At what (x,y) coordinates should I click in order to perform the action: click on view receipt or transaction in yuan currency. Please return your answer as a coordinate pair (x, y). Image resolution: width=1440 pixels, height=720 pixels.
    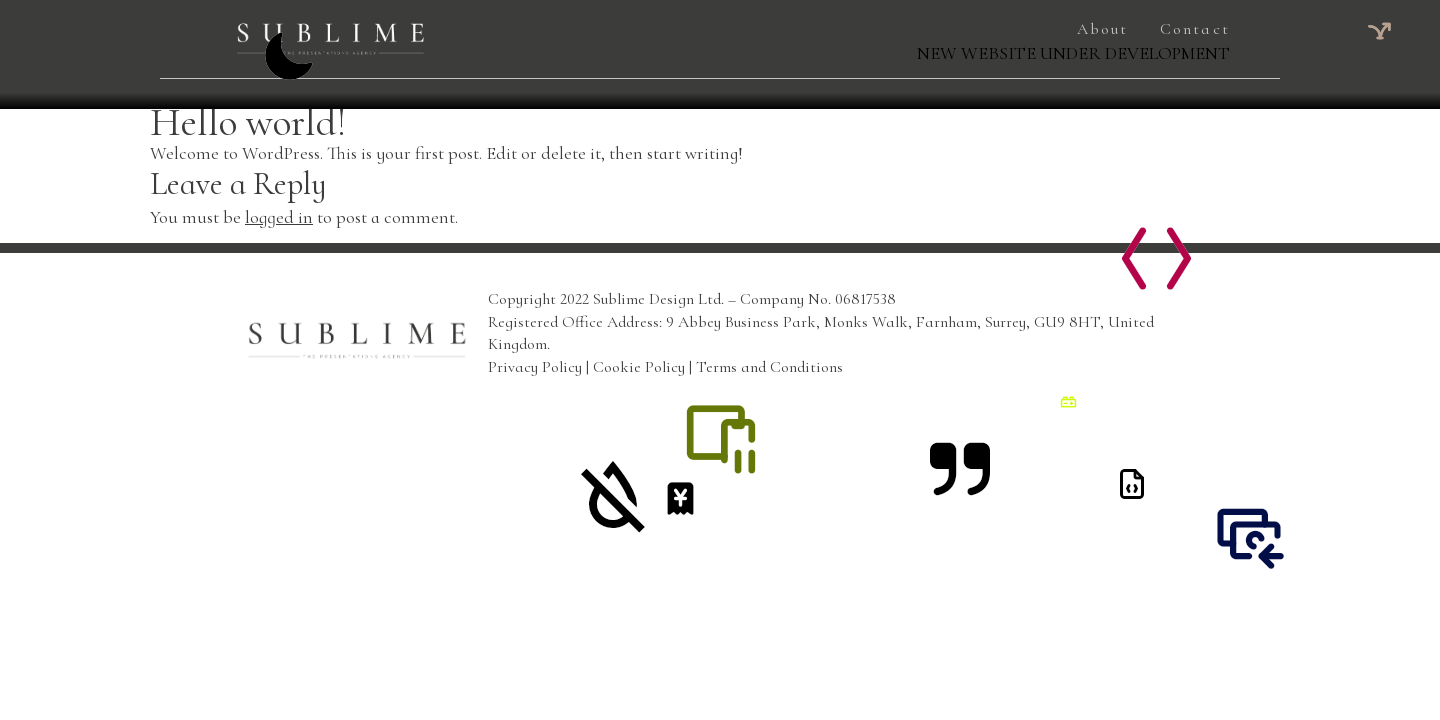
    Looking at the image, I should click on (680, 498).